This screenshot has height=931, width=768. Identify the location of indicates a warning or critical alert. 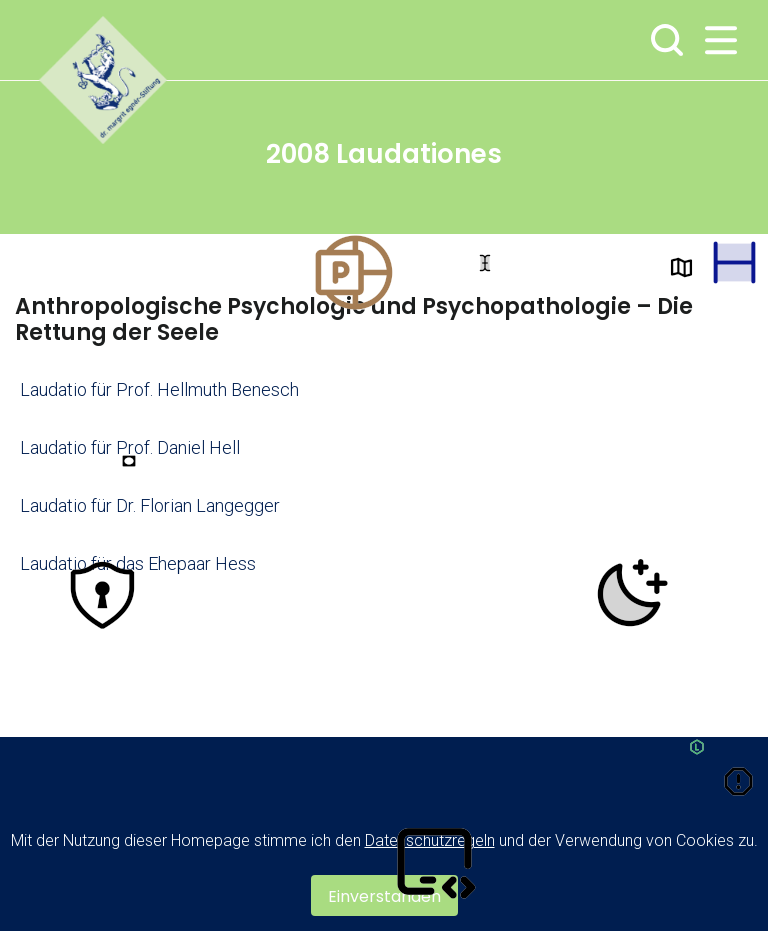
(738, 781).